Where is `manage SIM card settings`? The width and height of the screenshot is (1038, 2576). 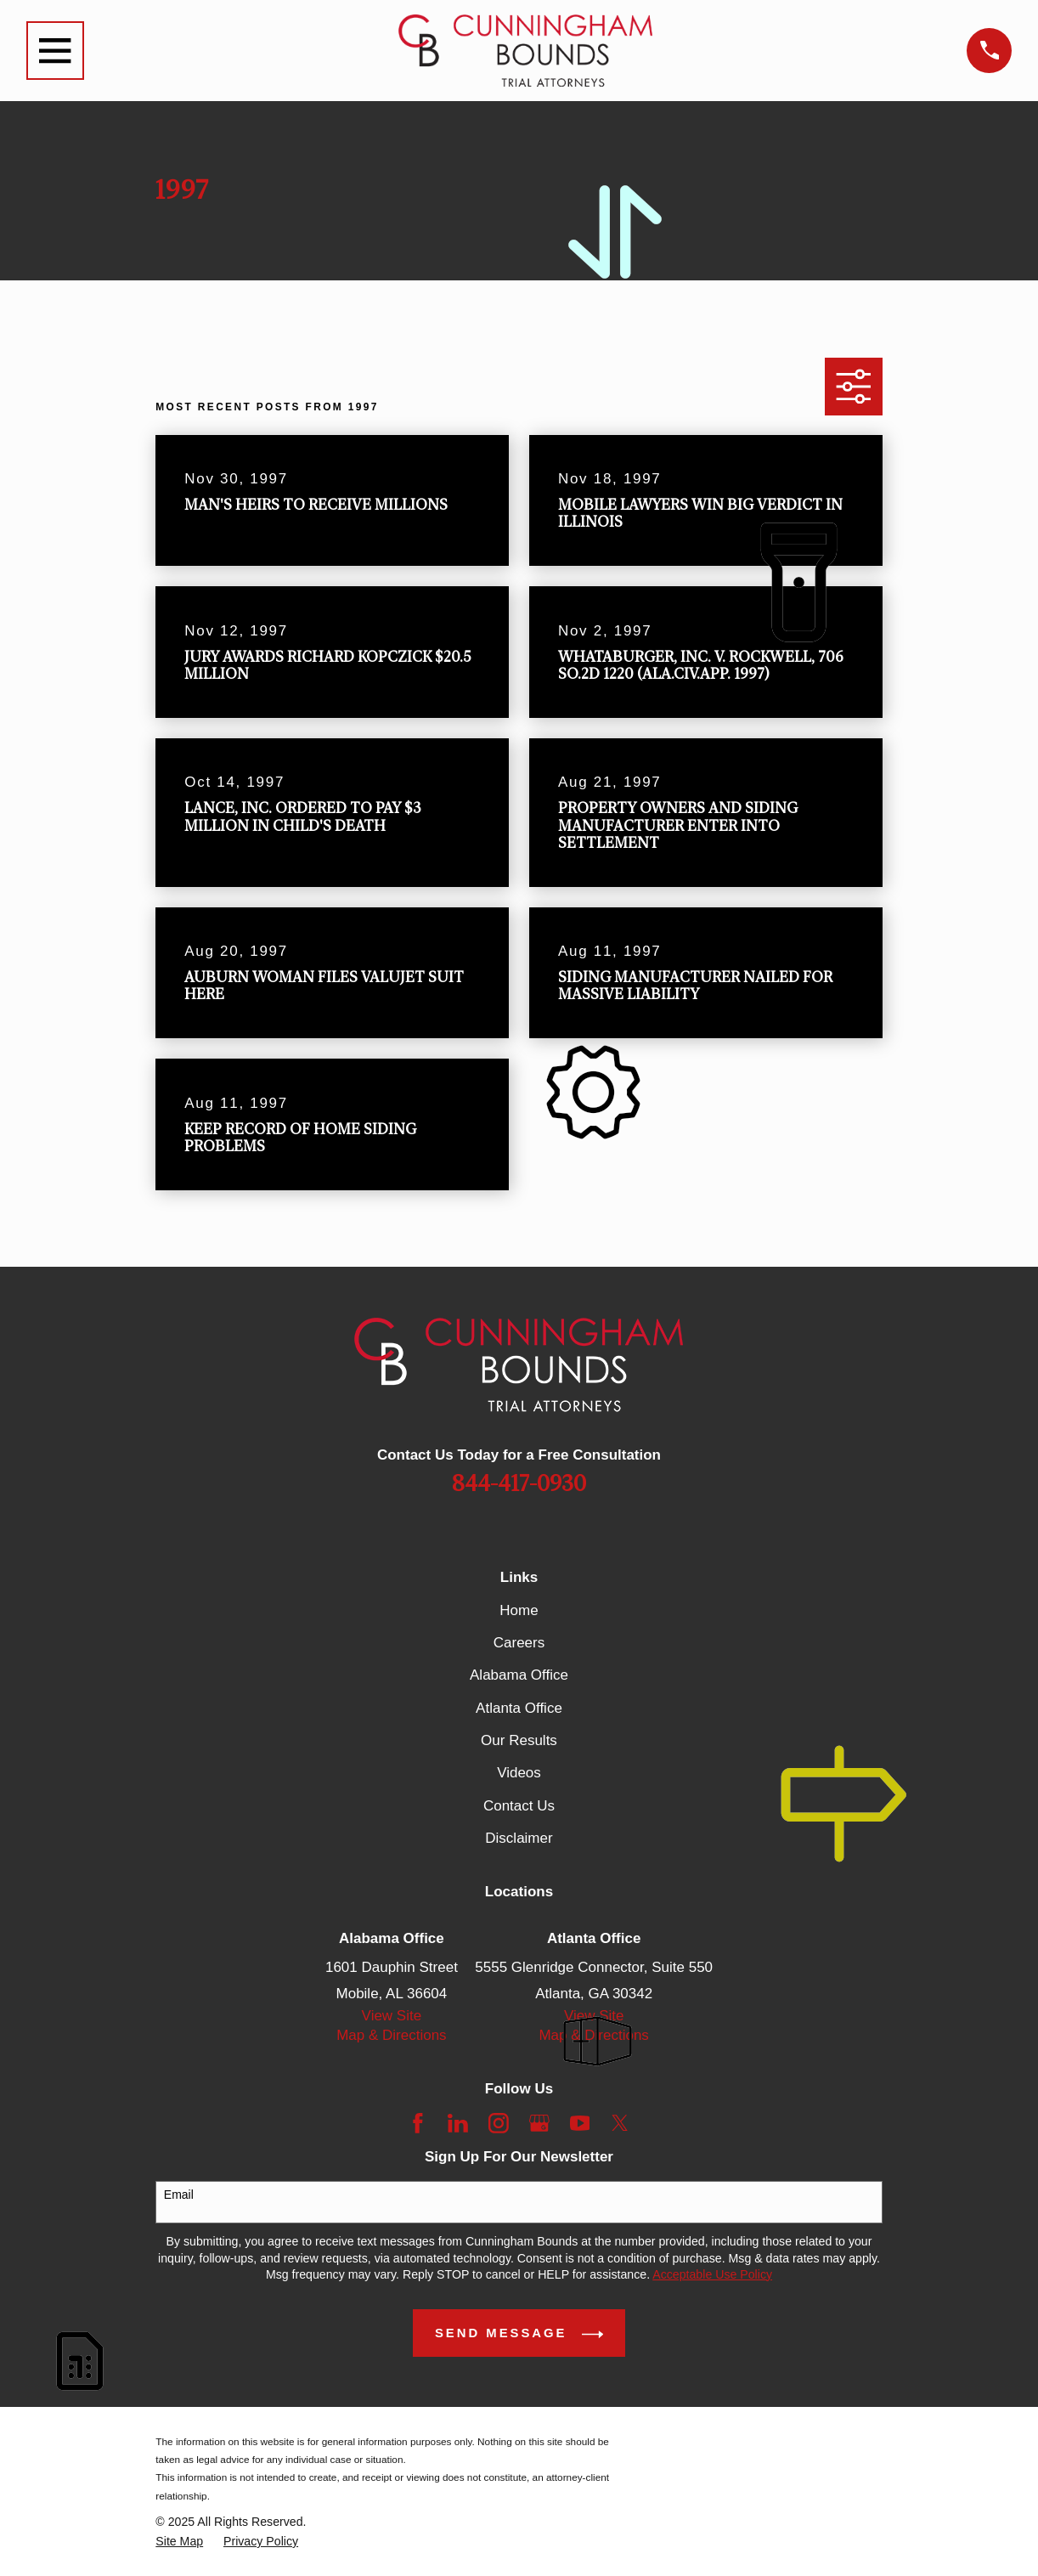
manage SIM card settings is located at coordinates (80, 2361).